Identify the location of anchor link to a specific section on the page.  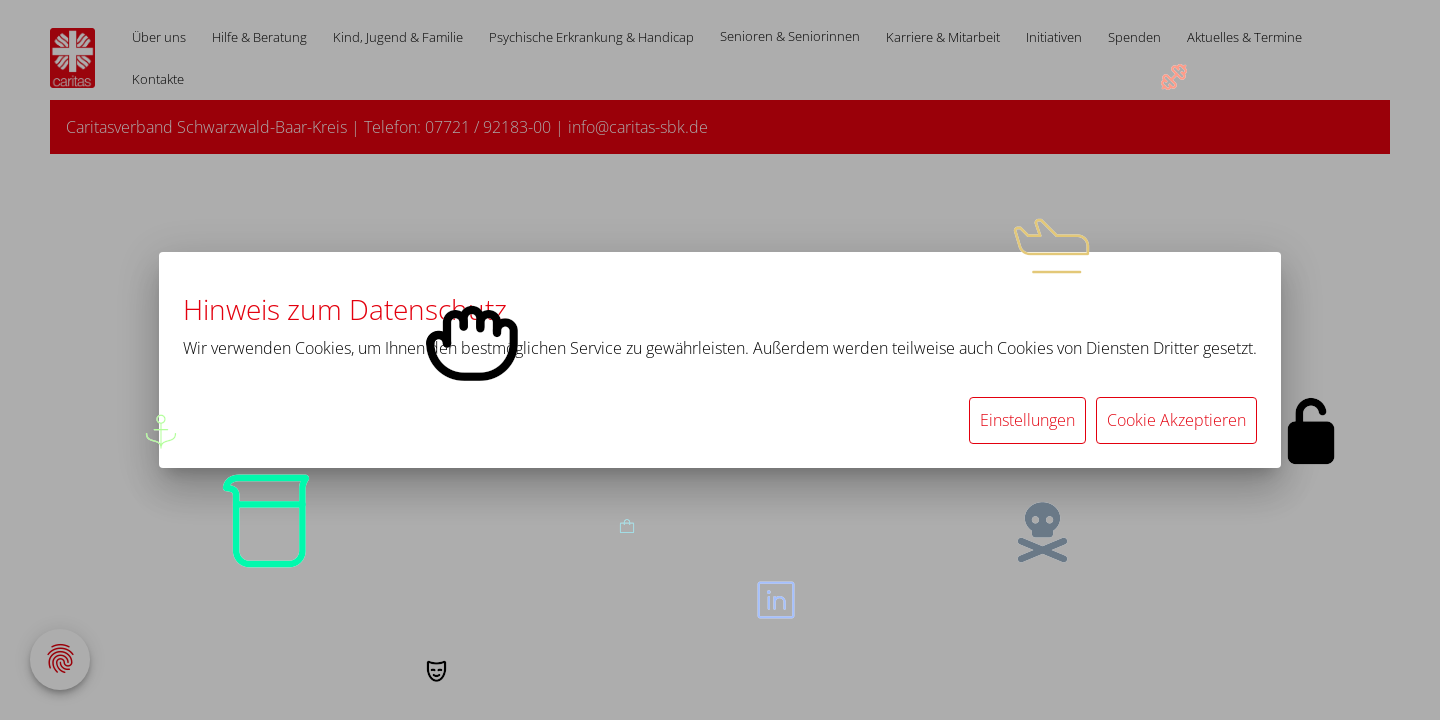
(161, 431).